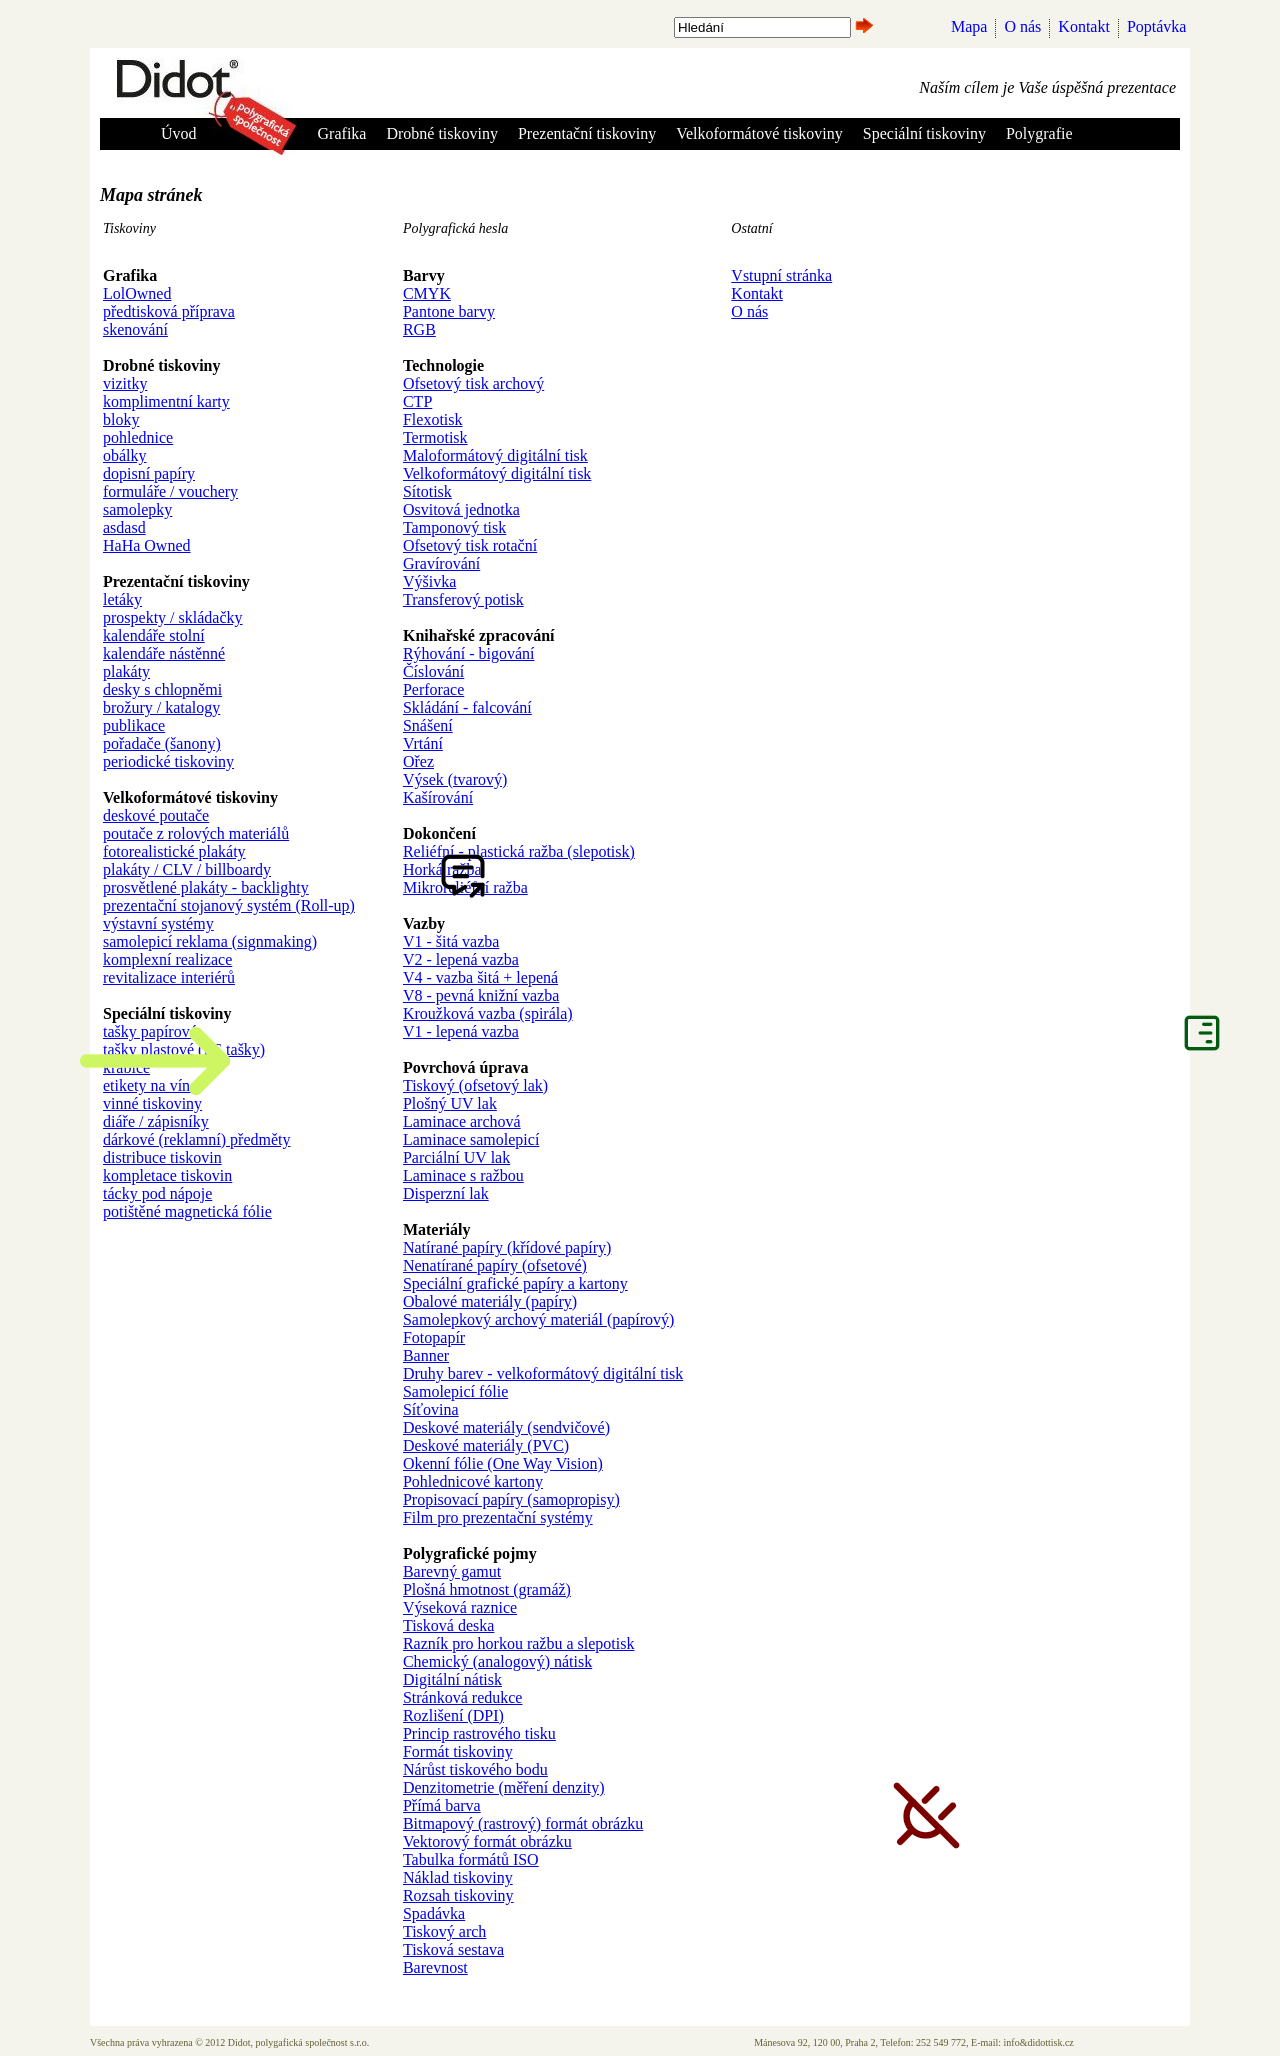 This screenshot has width=1280, height=2056. Describe the element at coordinates (926, 1815) in the screenshot. I see `indicates device is unplugged or disconnected` at that location.